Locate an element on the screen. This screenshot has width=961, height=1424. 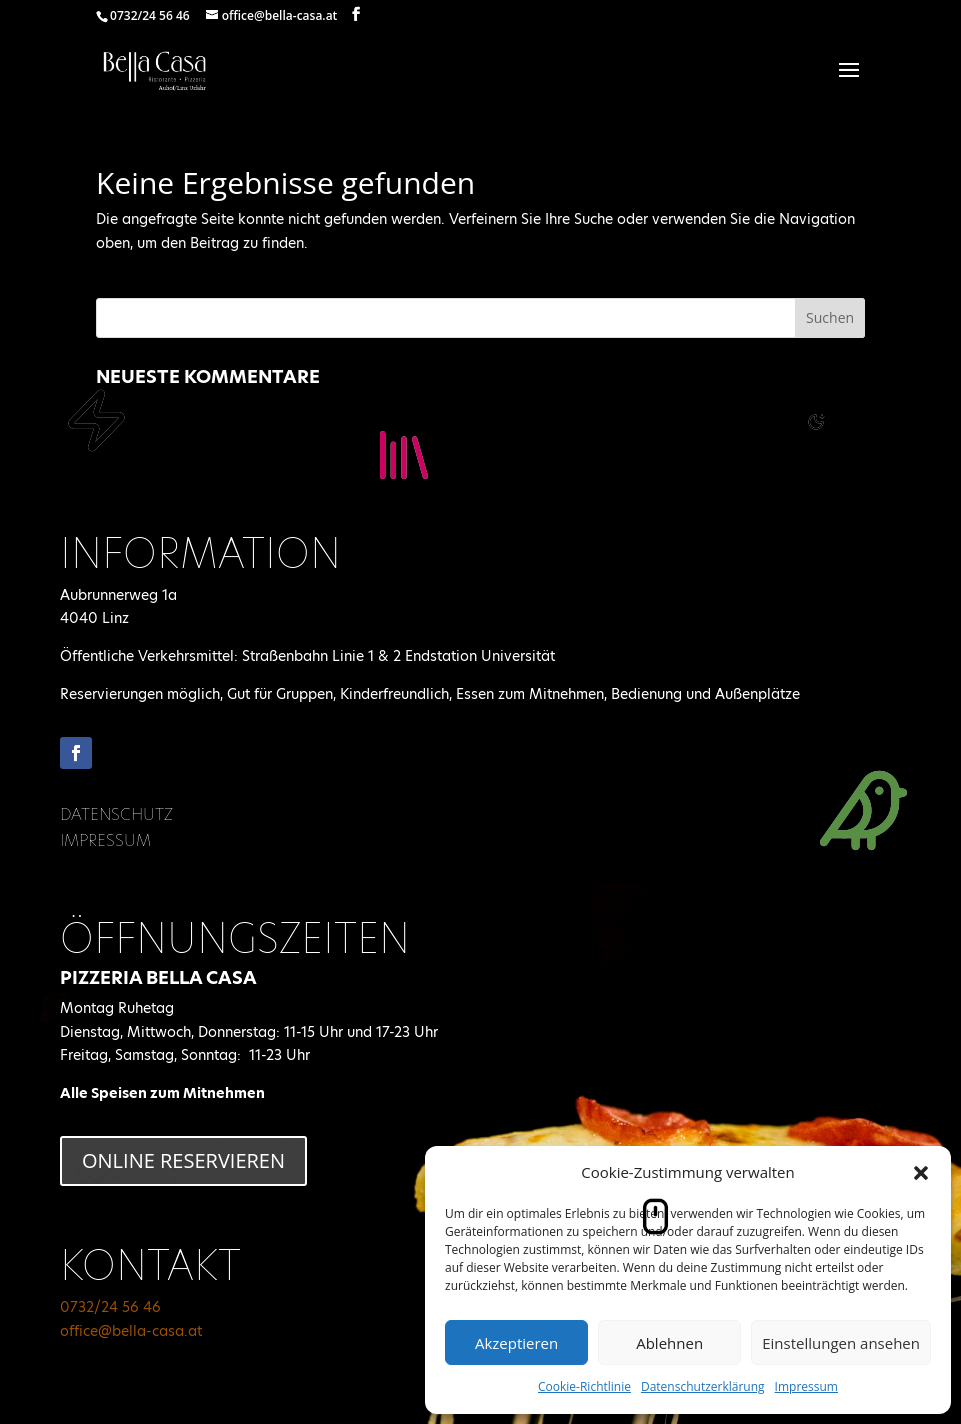
access twitter or social media features is located at coordinates (863, 810).